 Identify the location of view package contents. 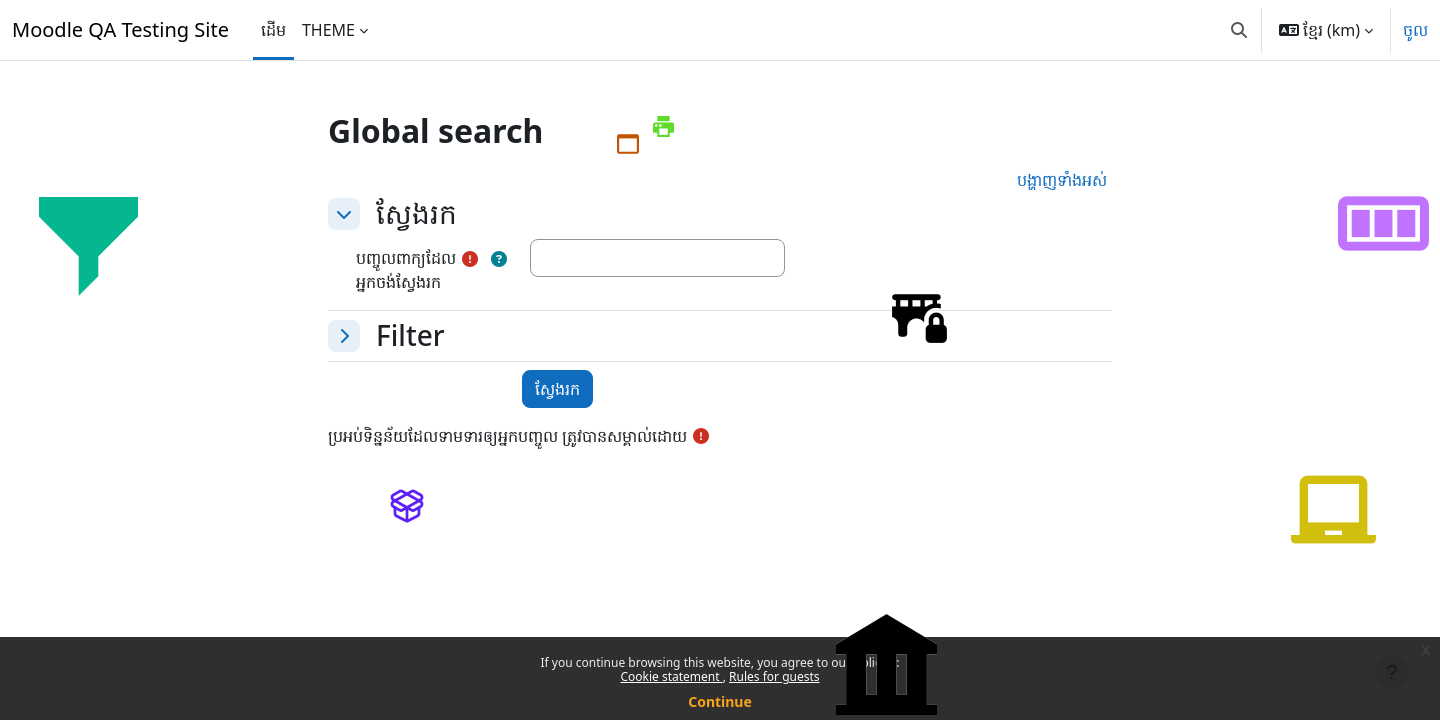
(407, 506).